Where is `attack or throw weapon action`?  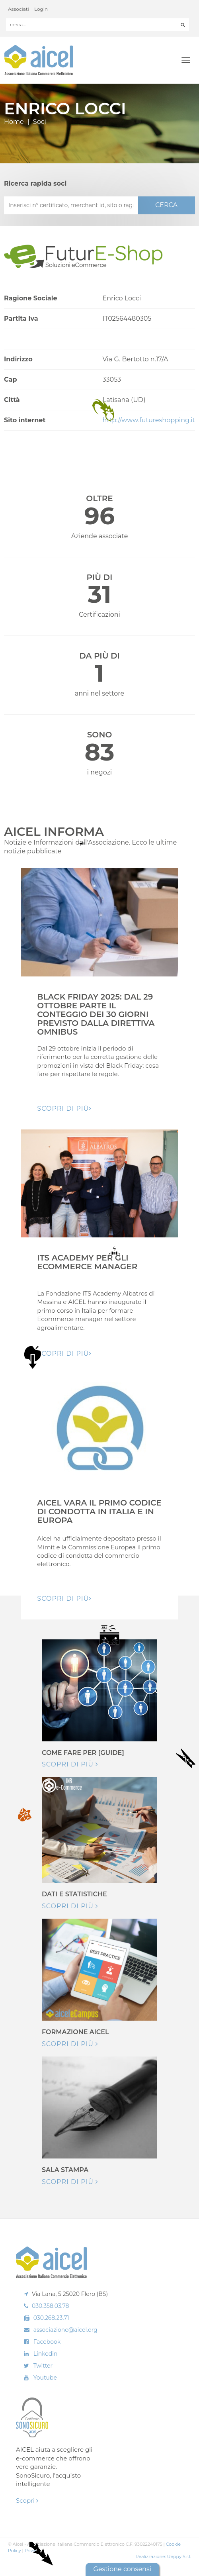 attack or throw weapon action is located at coordinates (85, 1872).